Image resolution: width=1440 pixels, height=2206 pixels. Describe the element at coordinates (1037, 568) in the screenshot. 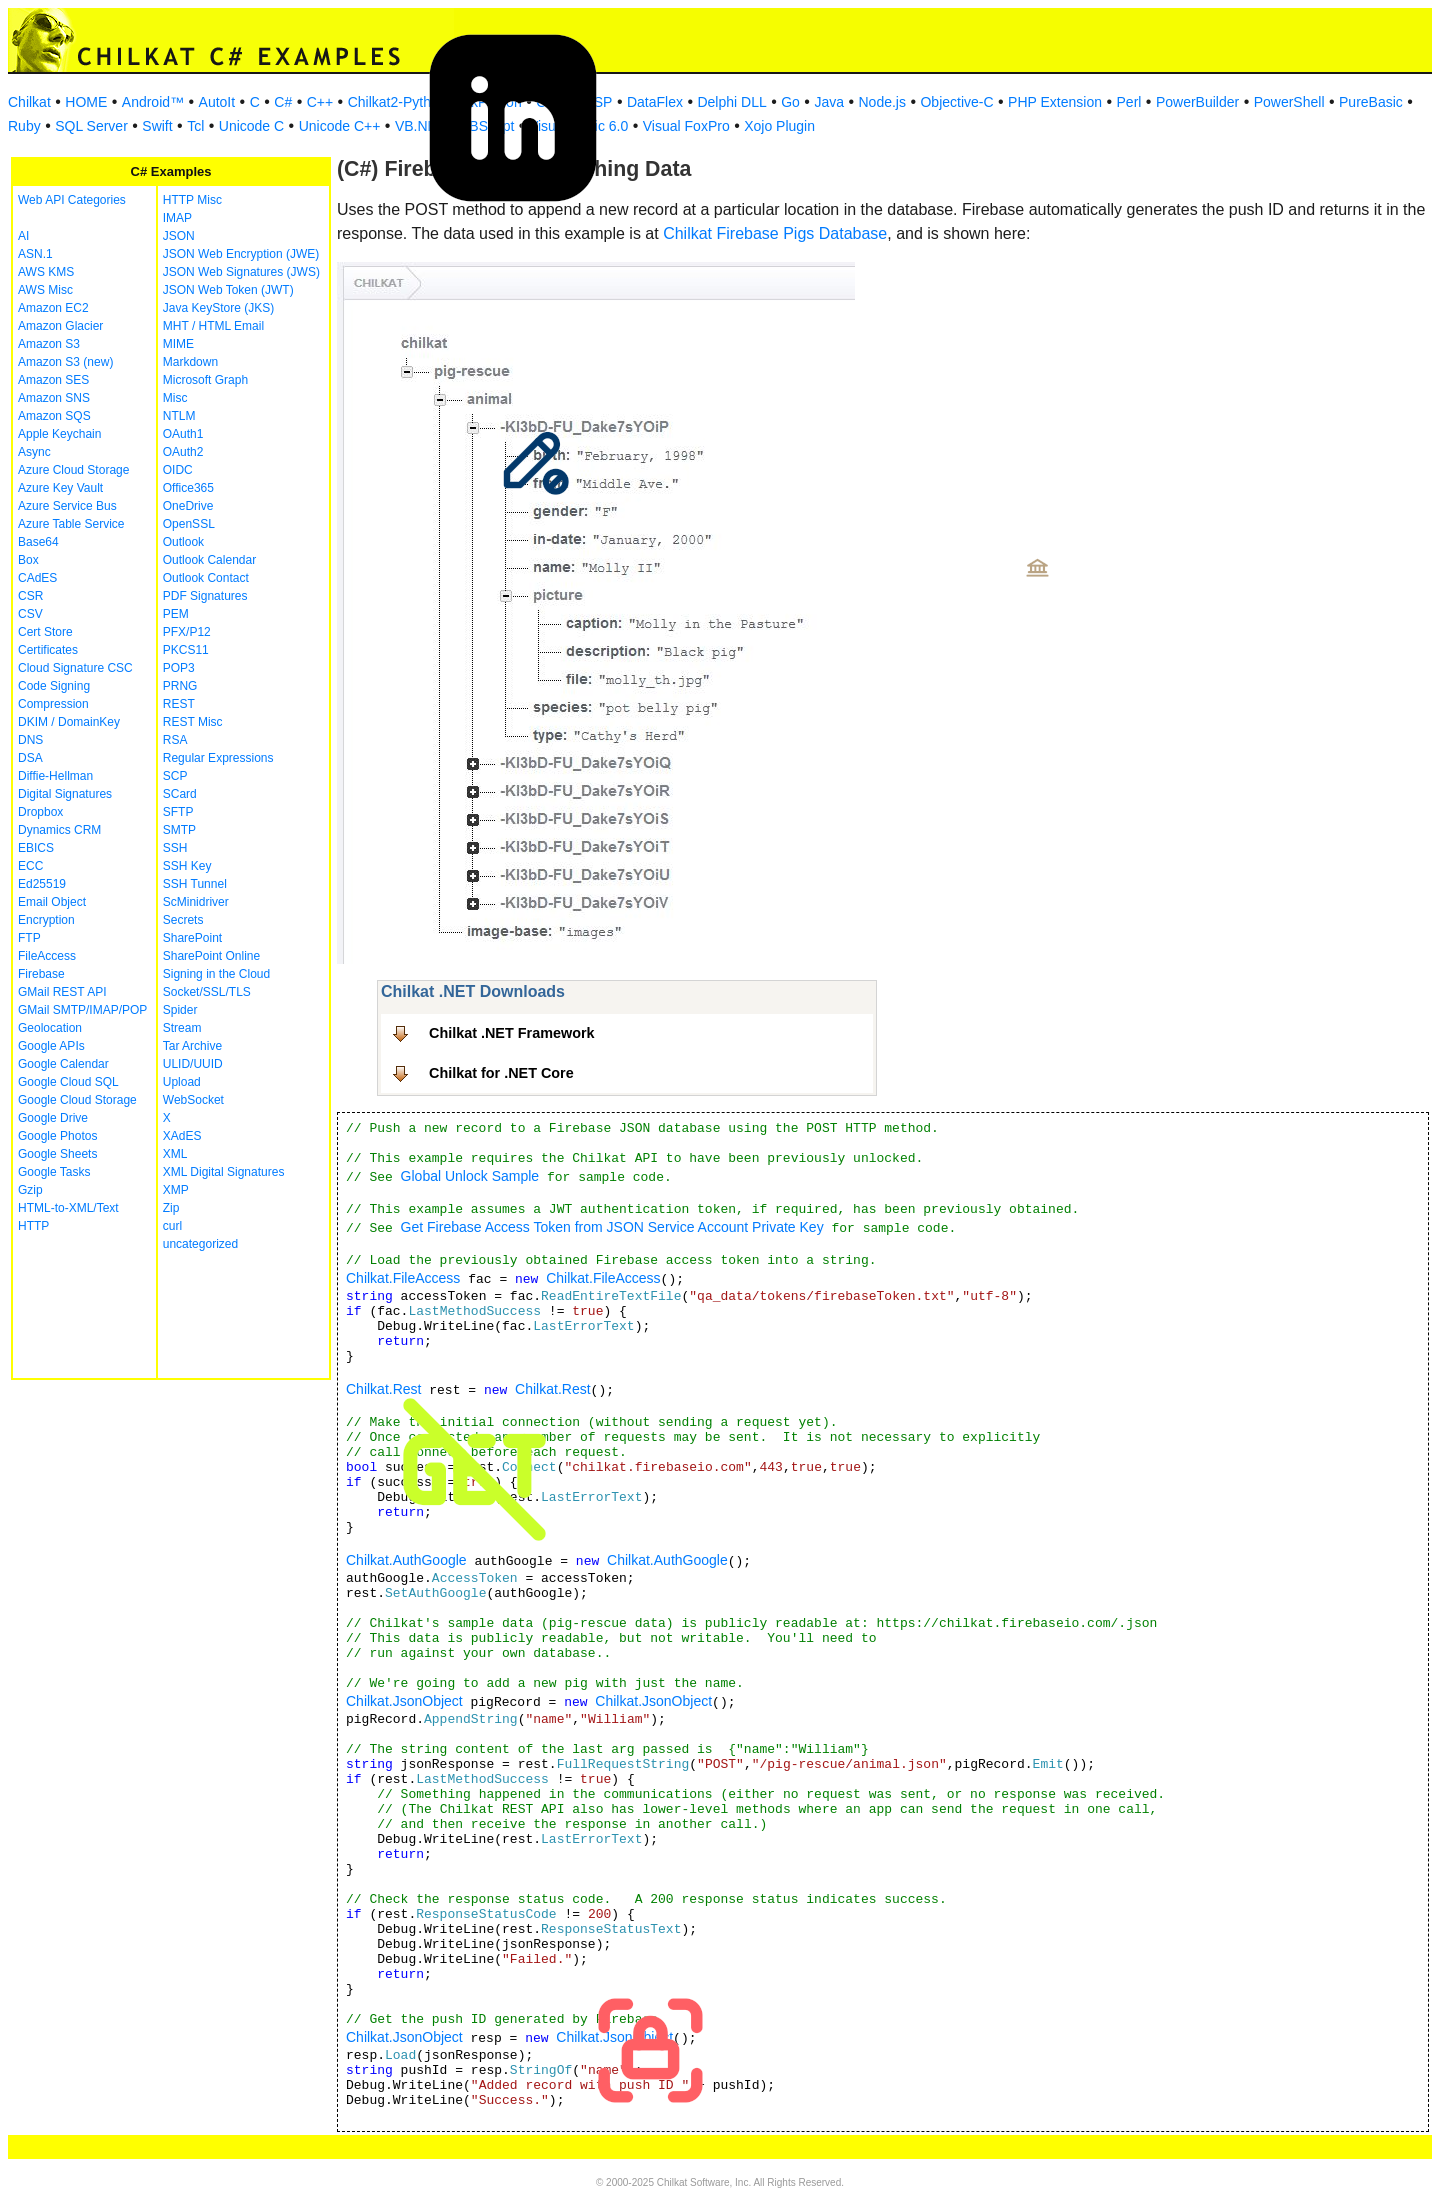

I see `access banking or financial services` at that location.